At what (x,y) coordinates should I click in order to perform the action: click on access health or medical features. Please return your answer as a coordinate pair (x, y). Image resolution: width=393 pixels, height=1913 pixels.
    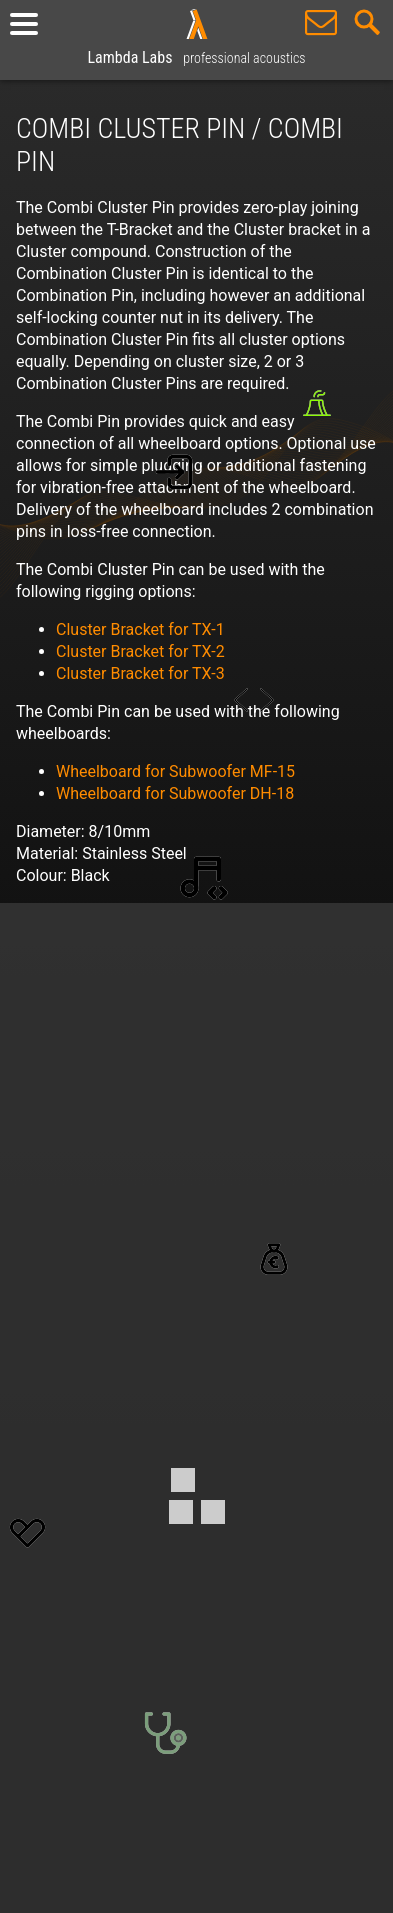
    Looking at the image, I should click on (162, 1731).